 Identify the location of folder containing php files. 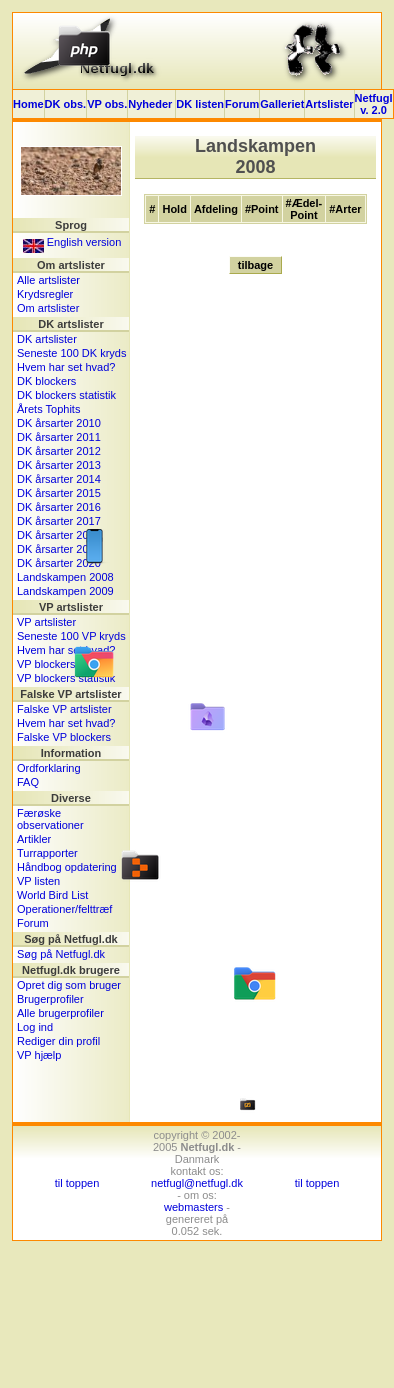
(84, 47).